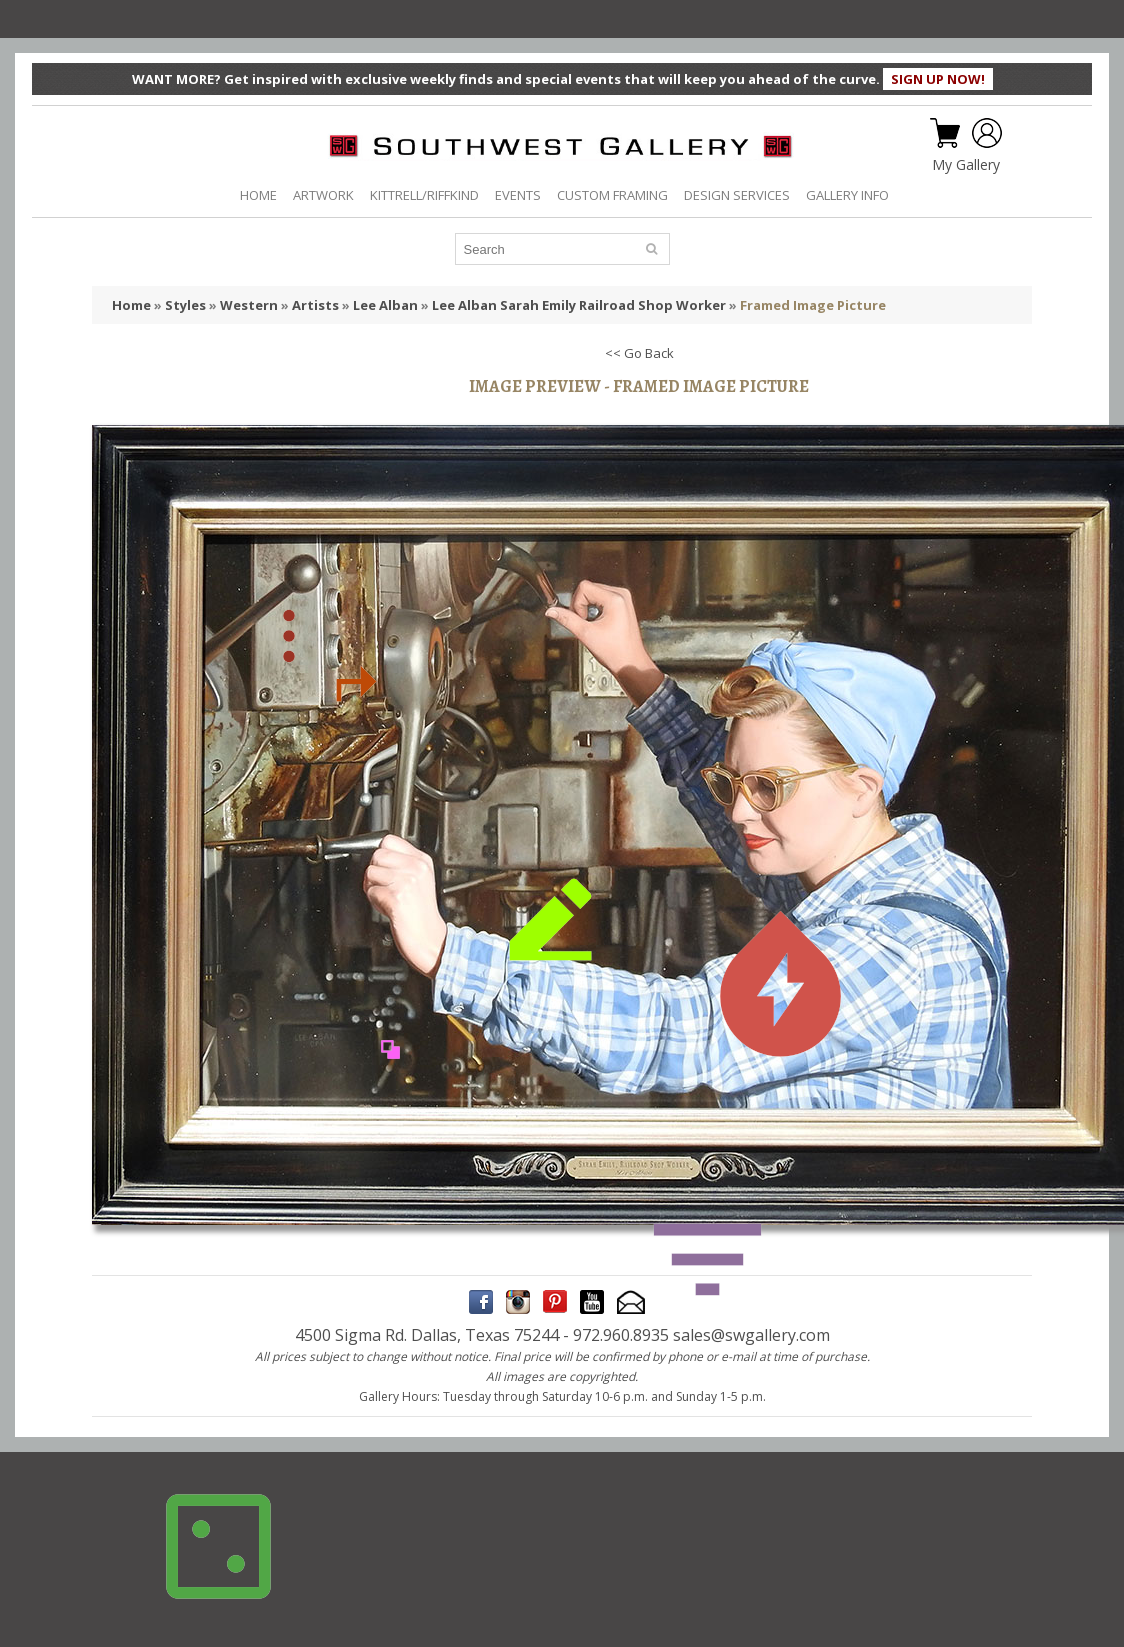 The image size is (1124, 1647). I want to click on hydroelectric power or water energy indicator, so click(780, 989).